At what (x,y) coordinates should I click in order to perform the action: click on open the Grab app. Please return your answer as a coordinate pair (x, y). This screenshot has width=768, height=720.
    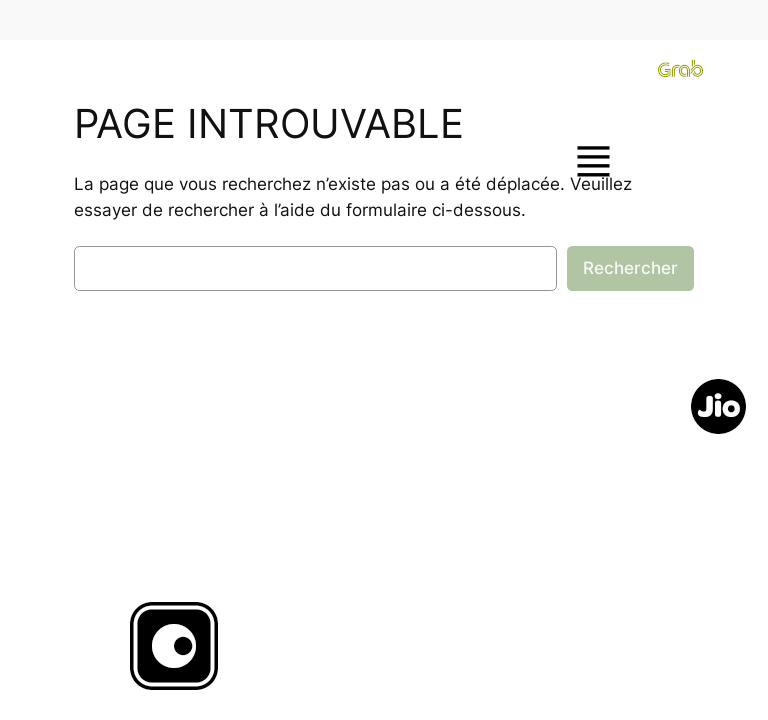
    Looking at the image, I should click on (680, 68).